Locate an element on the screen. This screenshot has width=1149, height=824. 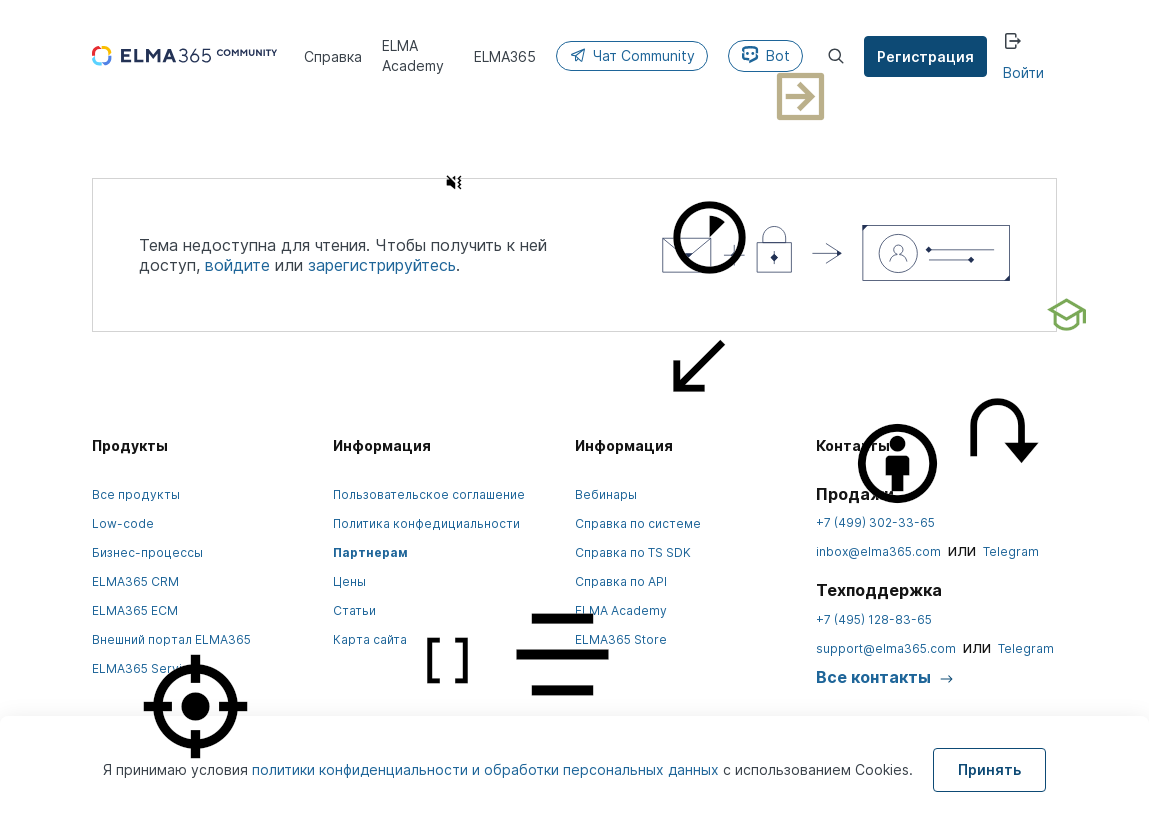
go back to previous screen is located at coordinates (1001, 429).